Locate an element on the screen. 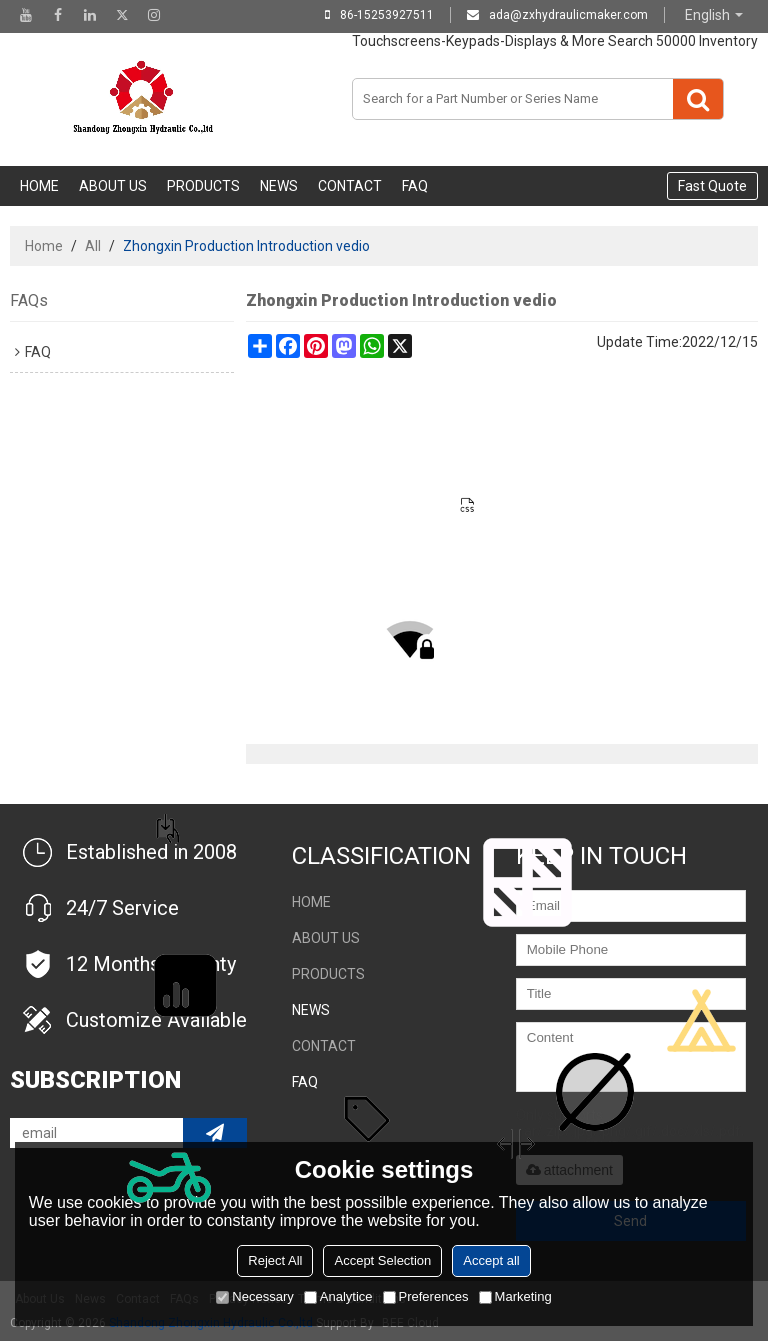  select motorcycle as vehicle type is located at coordinates (169, 1179).